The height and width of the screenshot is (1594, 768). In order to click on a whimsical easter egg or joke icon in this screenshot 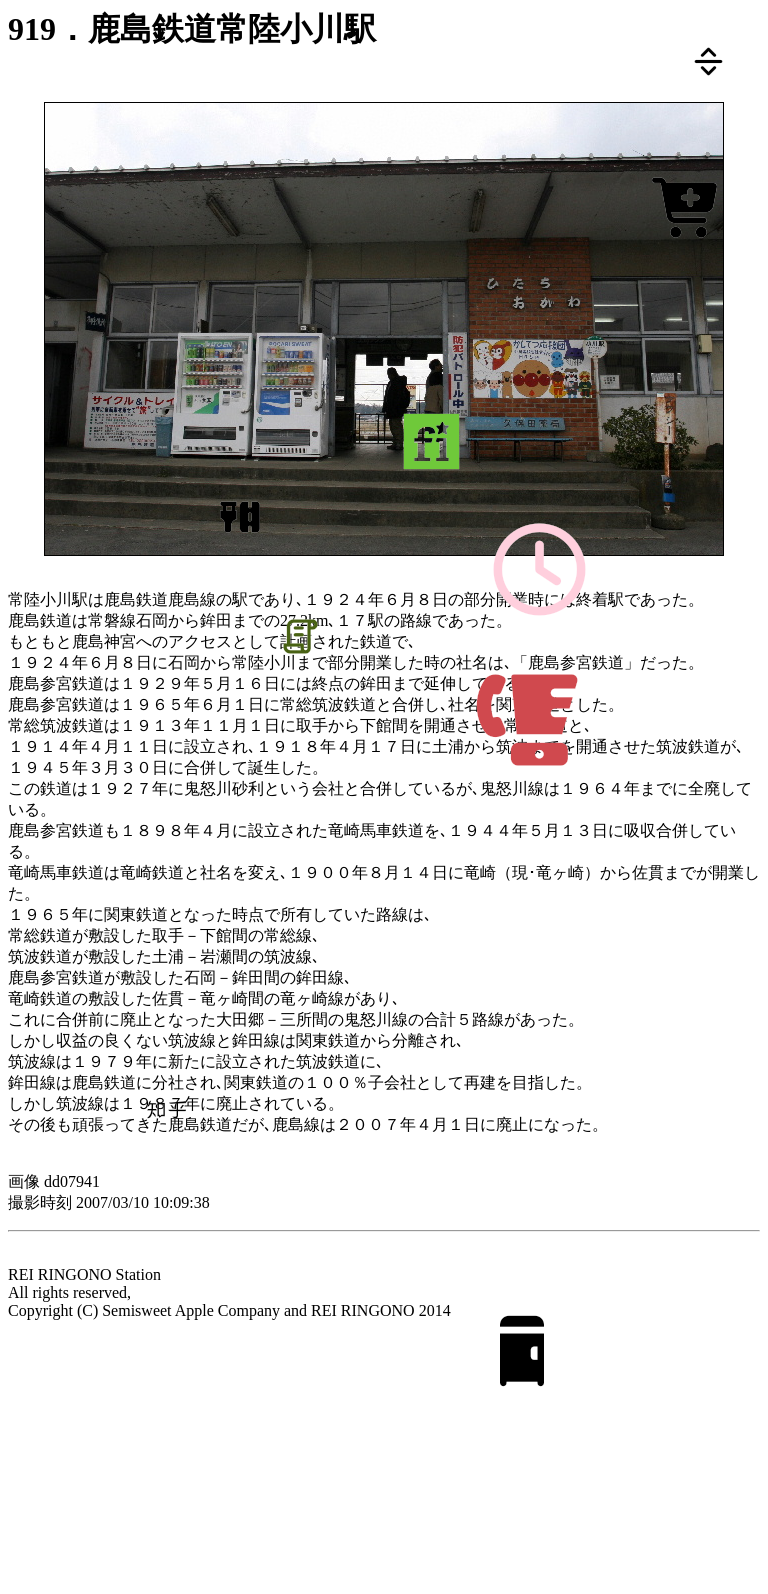, I will do `click(528, 720)`.